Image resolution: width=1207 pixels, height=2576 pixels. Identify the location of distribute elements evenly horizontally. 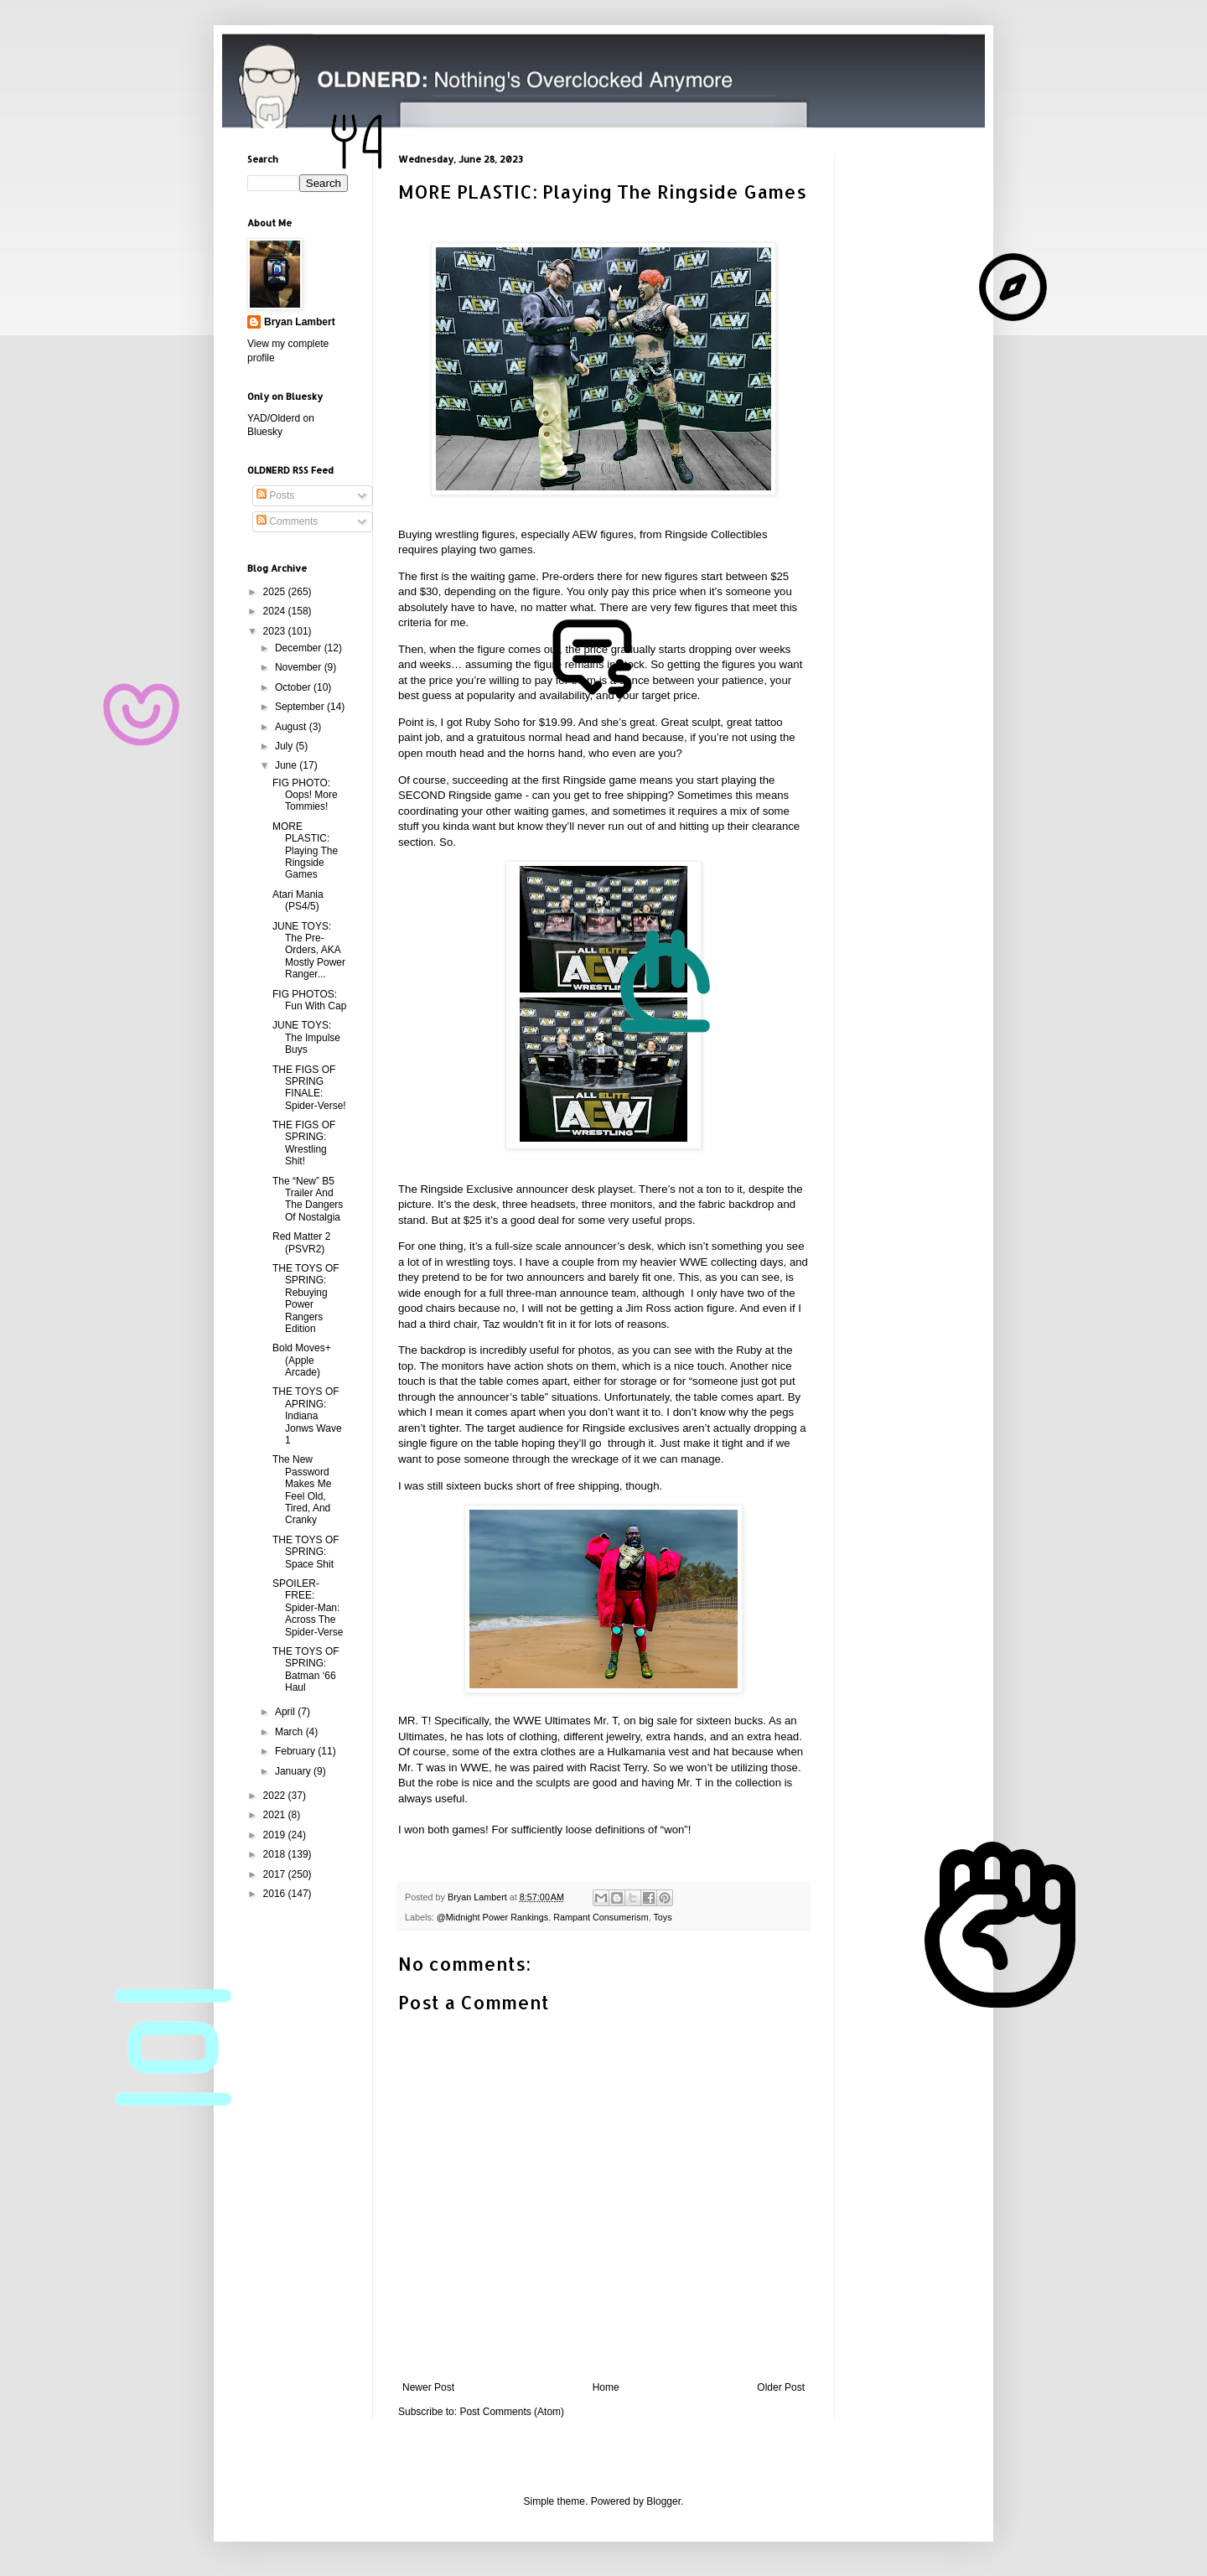
(173, 2047).